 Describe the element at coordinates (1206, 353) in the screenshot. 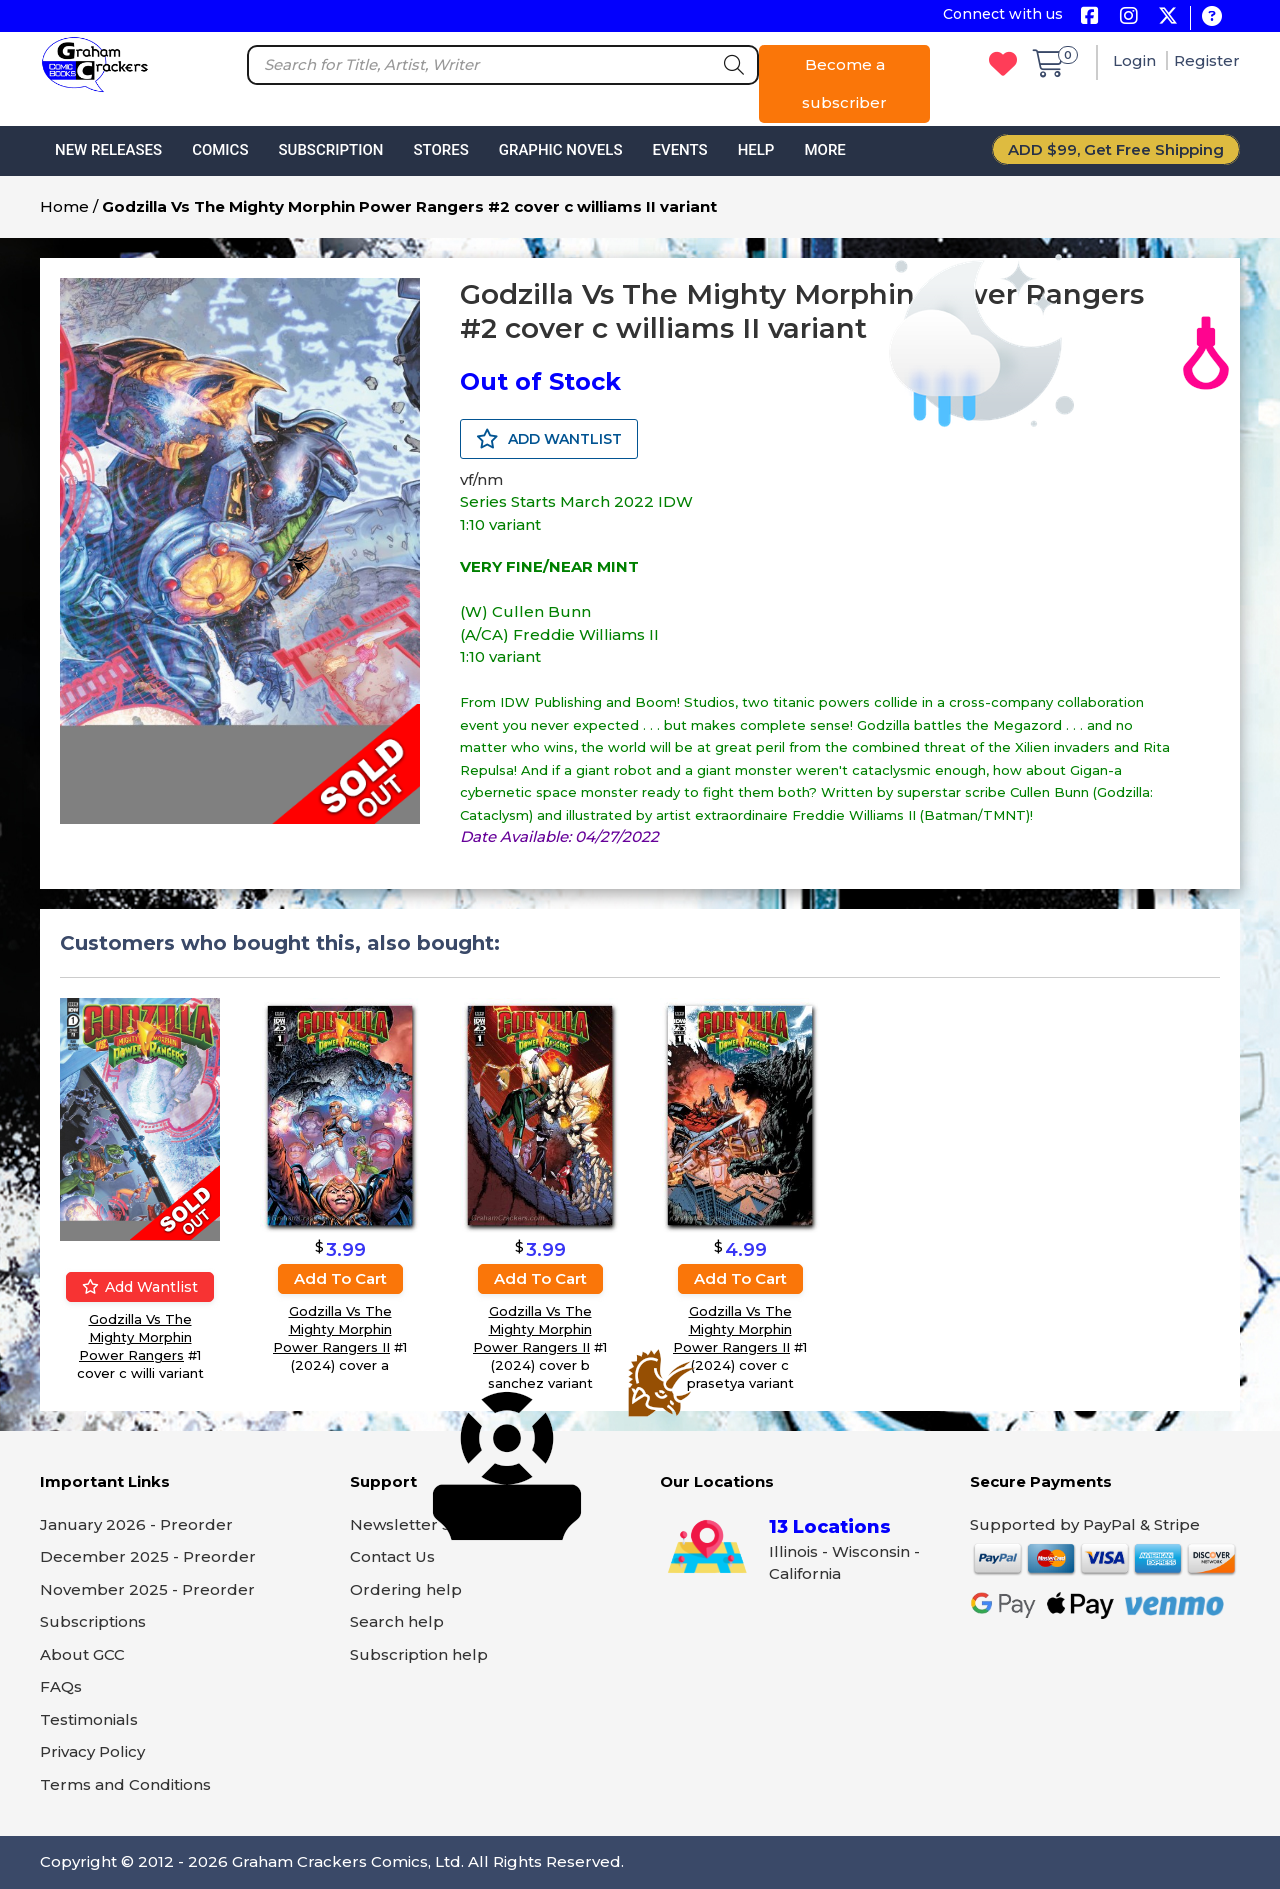

I see `suicide` at that location.